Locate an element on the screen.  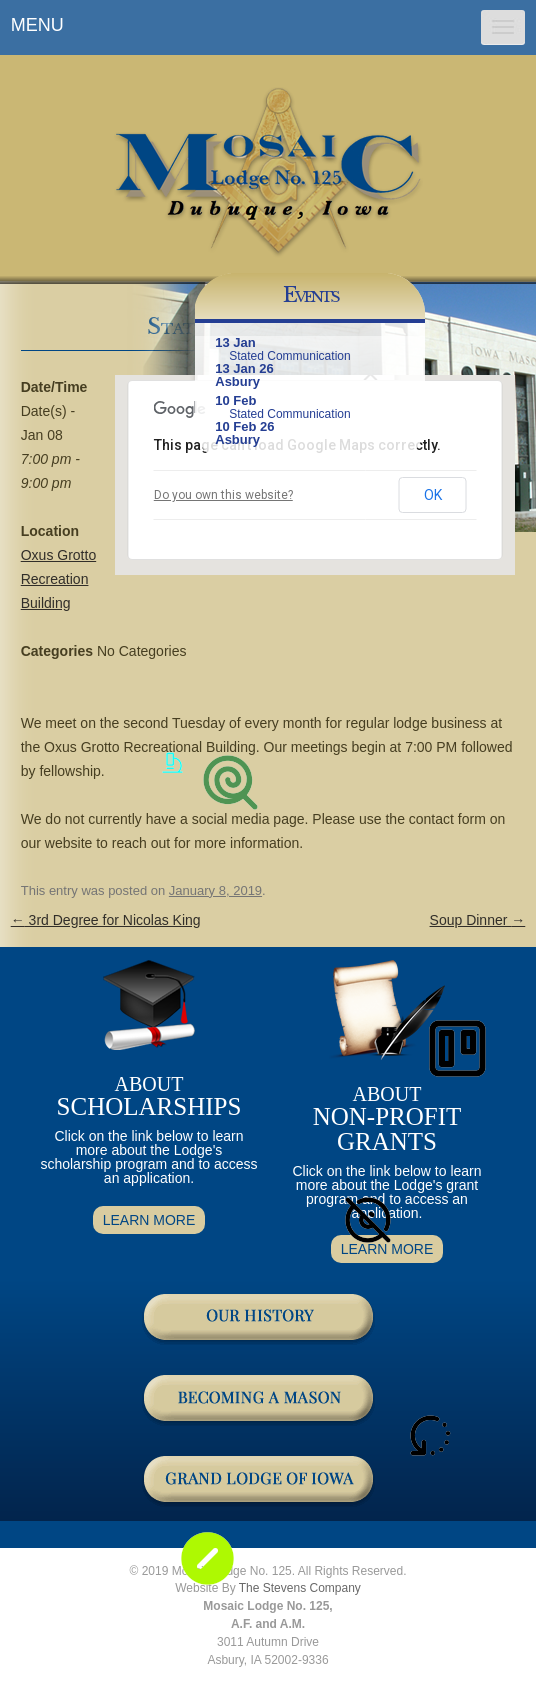
indicates a blocked or prohibited action is located at coordinates (207, 1558).